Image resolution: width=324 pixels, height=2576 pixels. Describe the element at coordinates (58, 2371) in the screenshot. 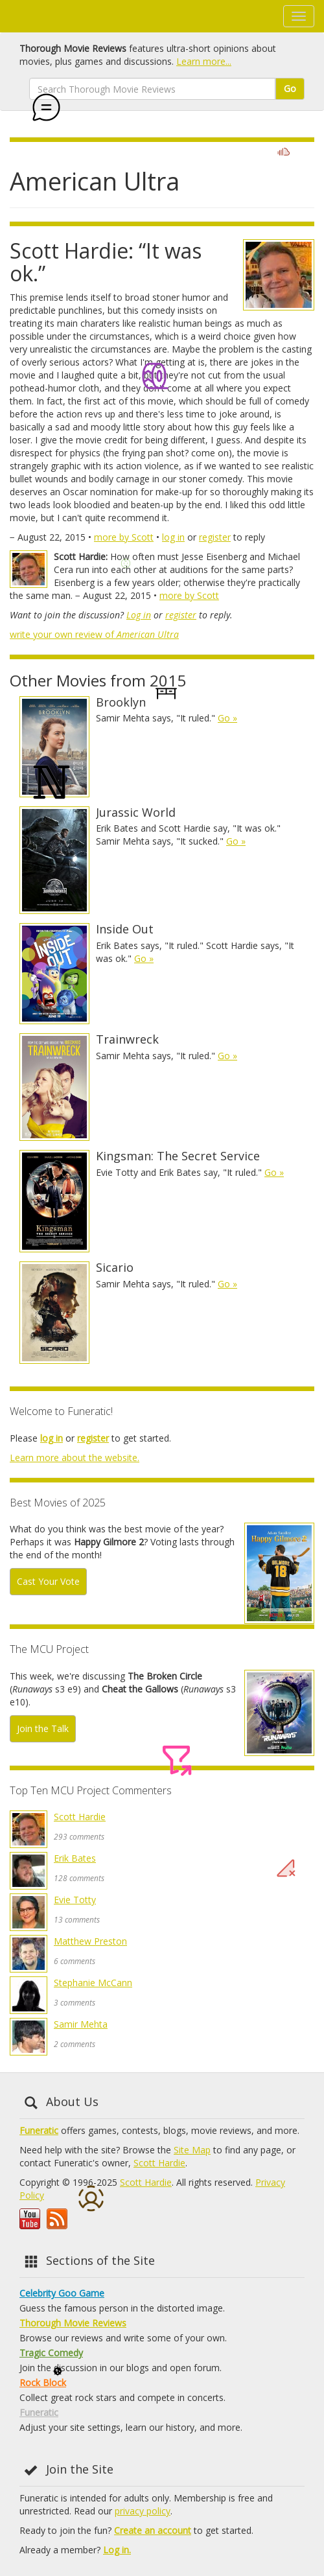

I see `indicates virus or malware detected` at that location.